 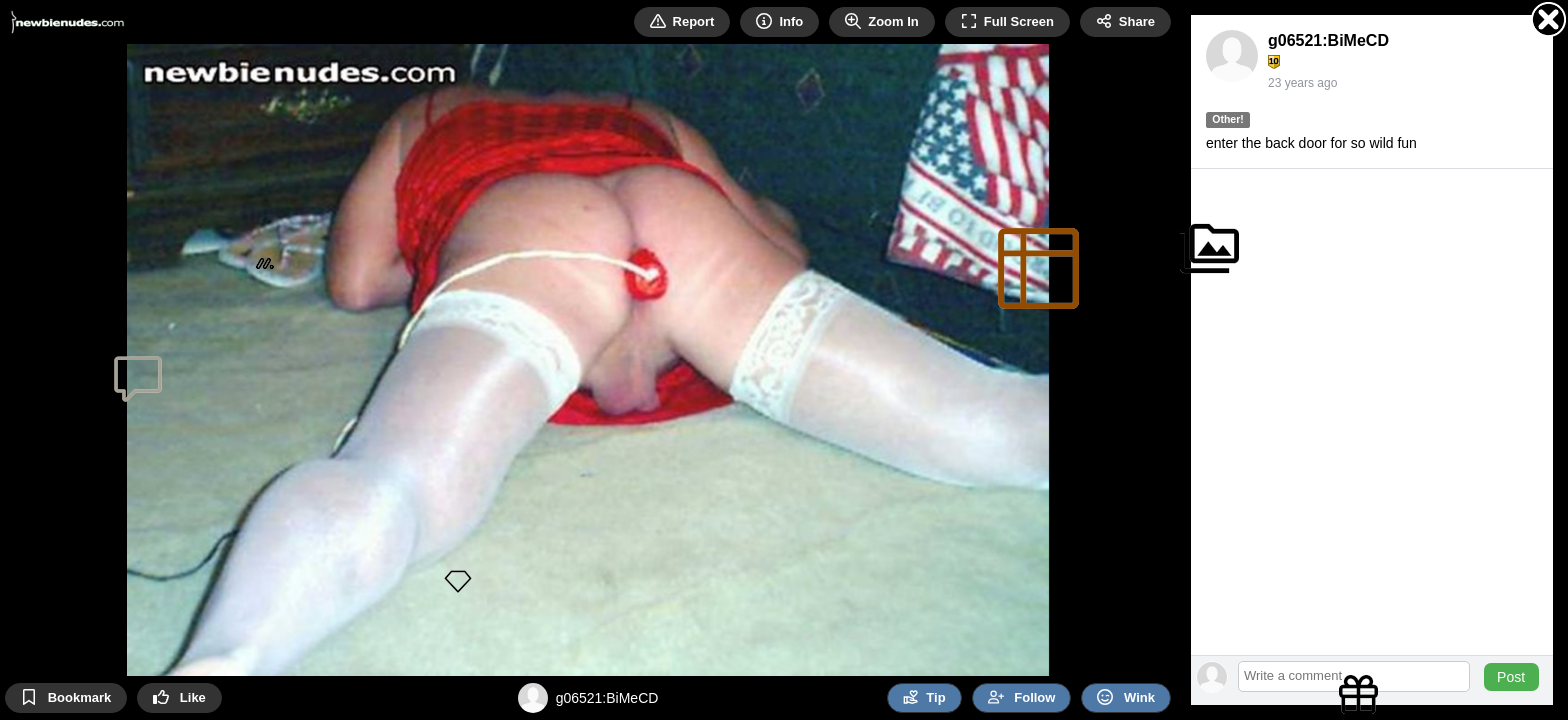 I want to click on open monday.com workspace, so click(x=264, y=263).